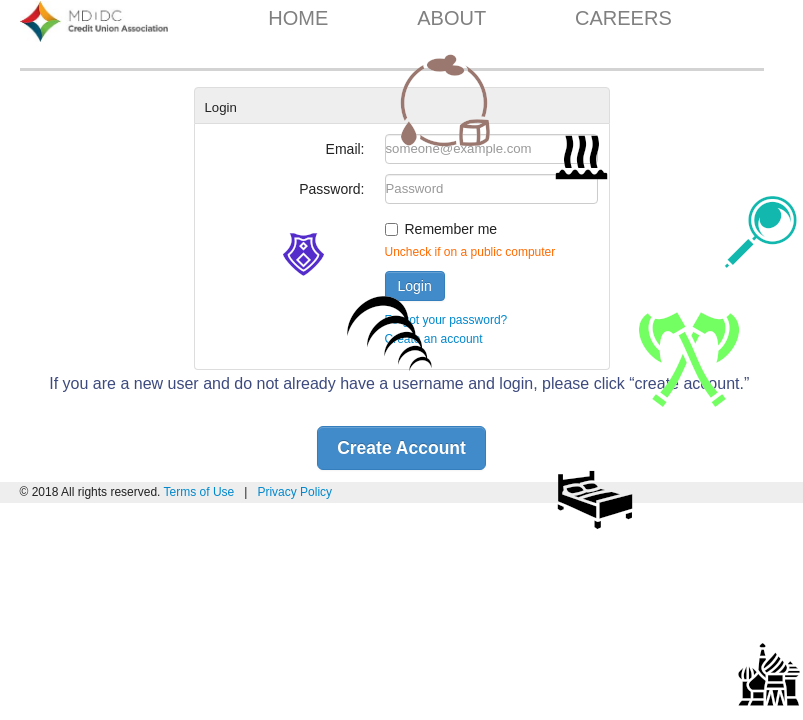 Image resolution: width=803 pixels, height=720 pixels. I want to click on indicates a Moscow or Russia-related destination, so click(769, 674).